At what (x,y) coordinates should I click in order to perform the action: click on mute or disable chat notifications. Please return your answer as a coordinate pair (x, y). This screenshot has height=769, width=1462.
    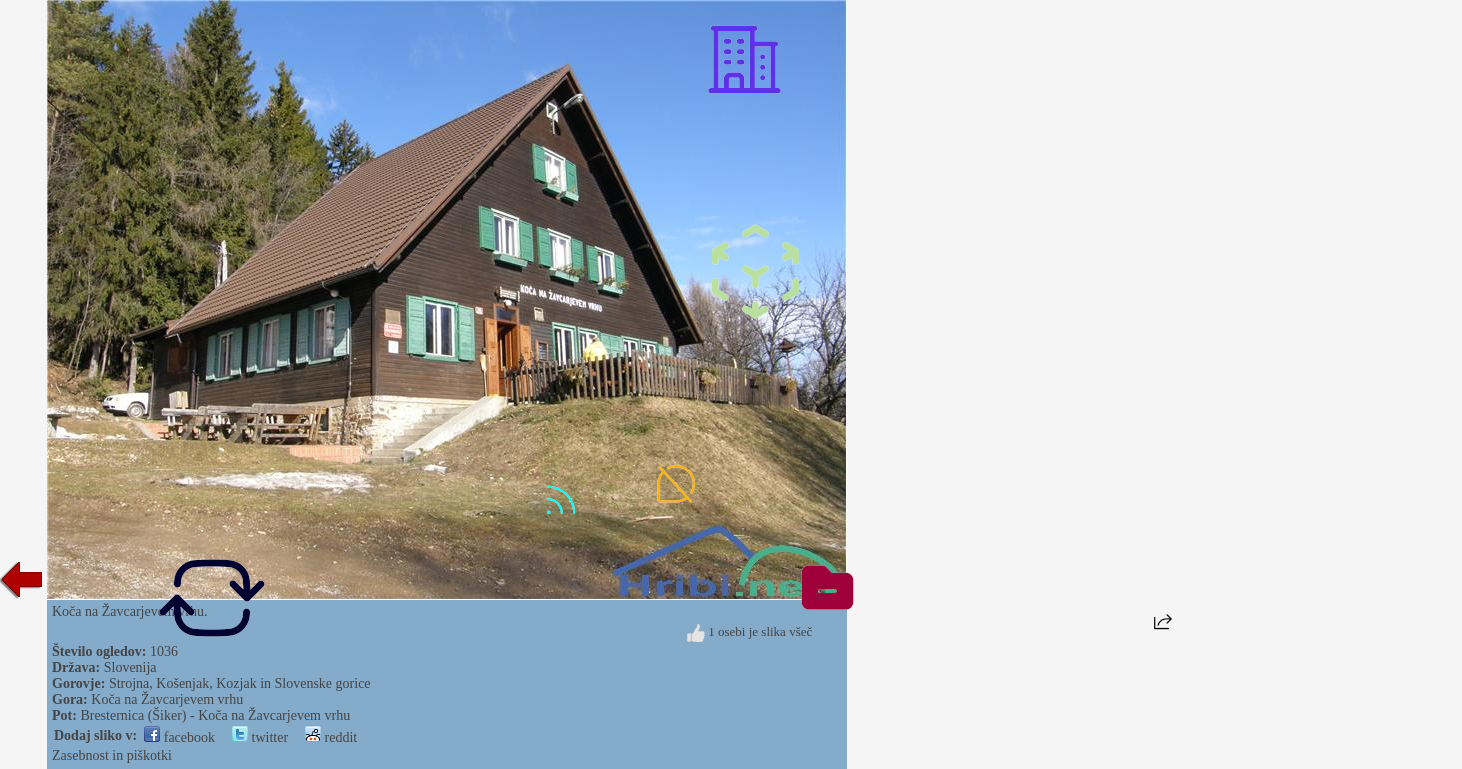
    Looking at the image, I should click on (675, 484).